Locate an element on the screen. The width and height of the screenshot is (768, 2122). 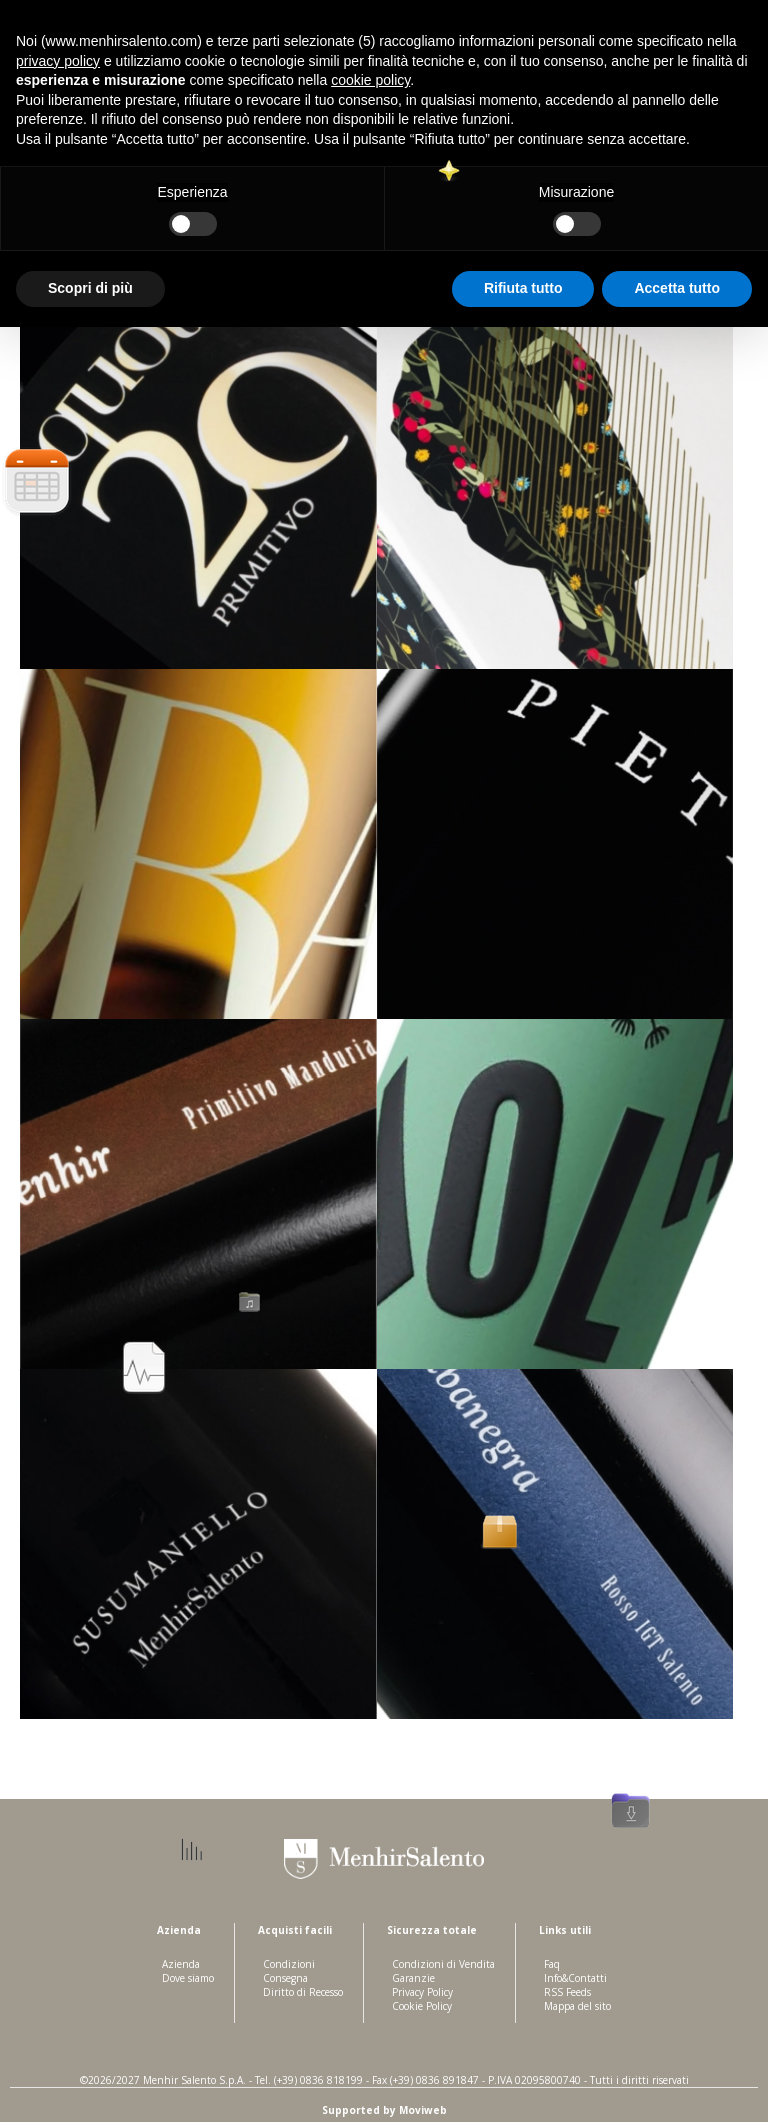
view information about this application is located at coordinates (449, 171).